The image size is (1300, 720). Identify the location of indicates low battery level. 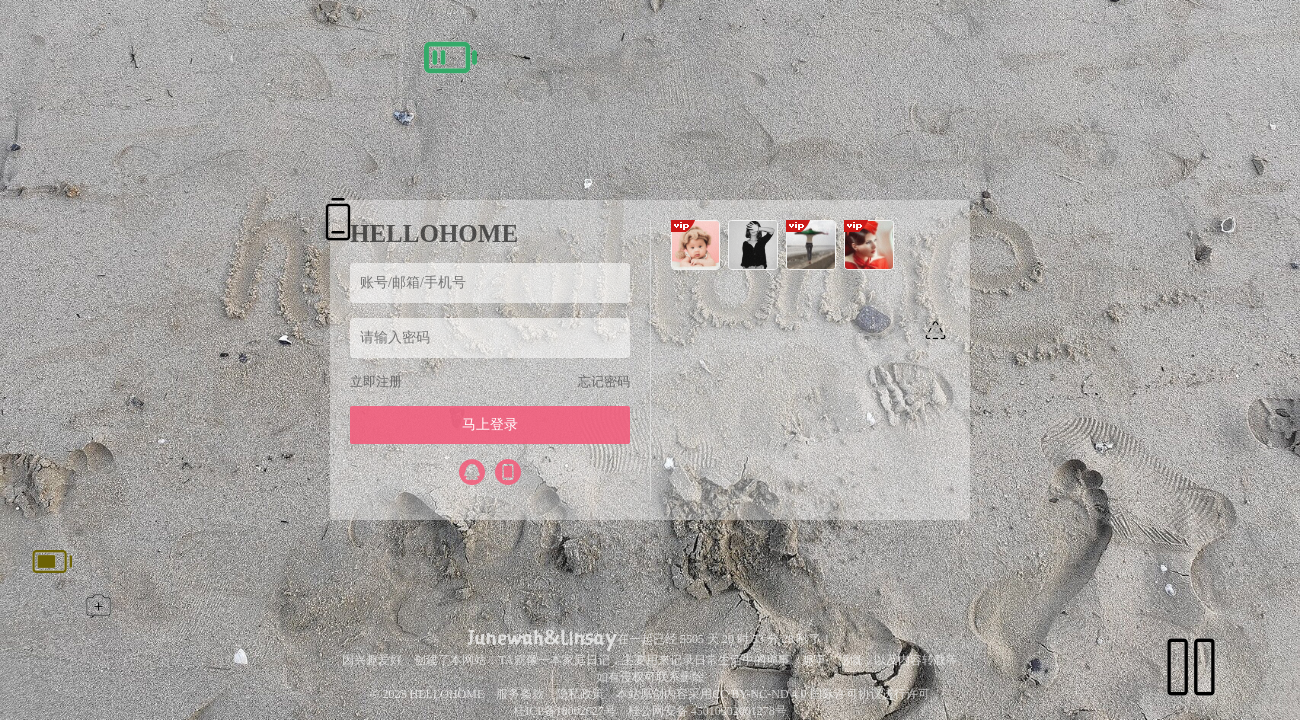
(338, 220).